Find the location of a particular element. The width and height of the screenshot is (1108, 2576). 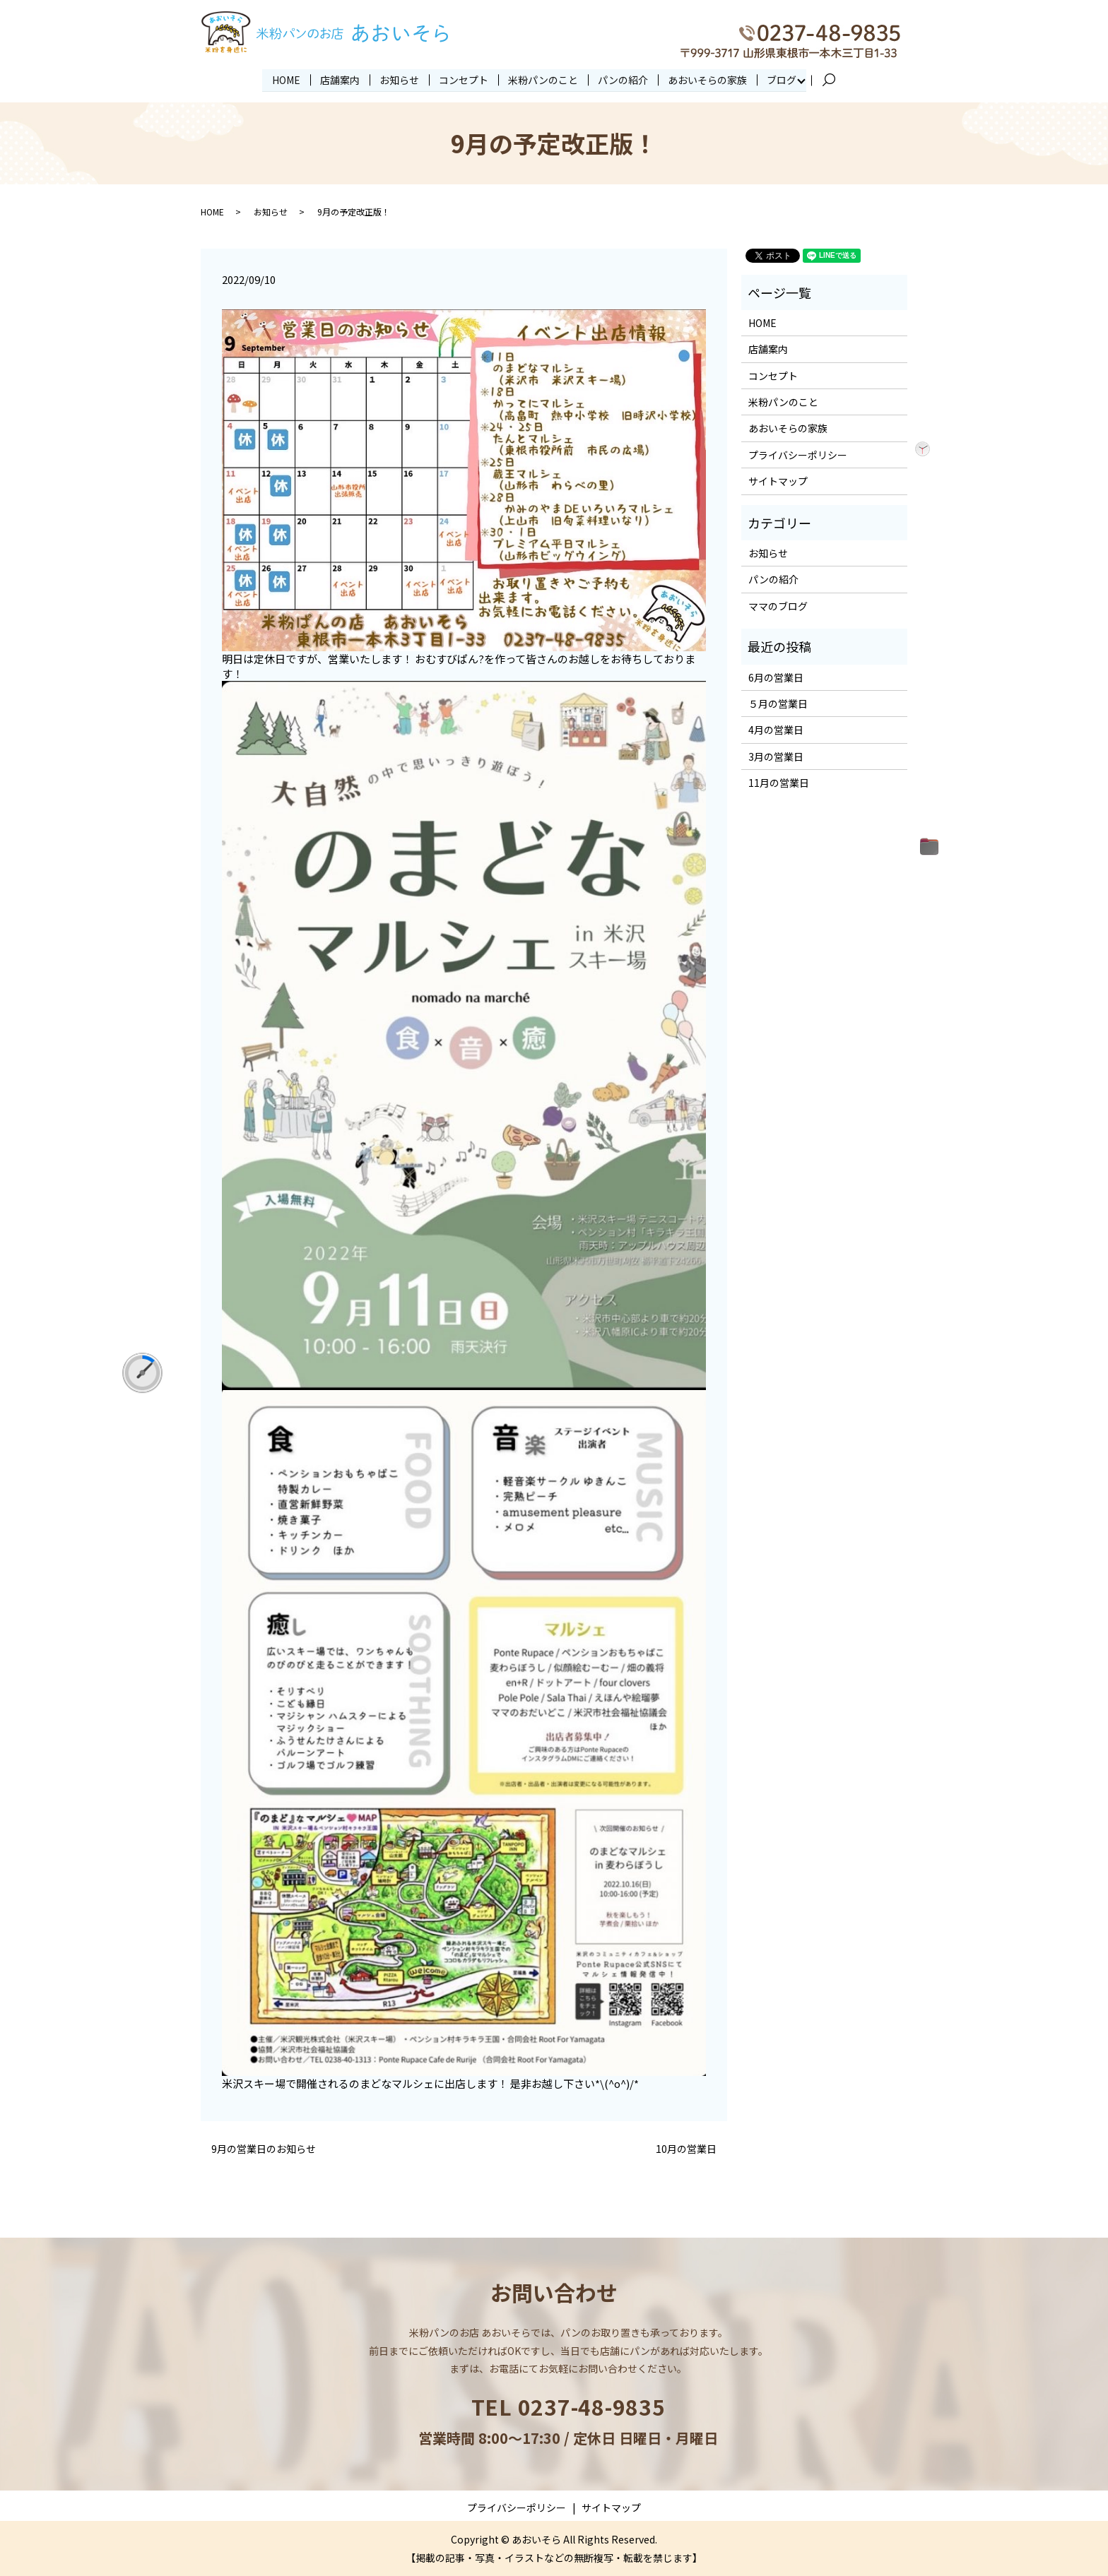

open sysprof system profiler is located at coordinates (142, 1372).